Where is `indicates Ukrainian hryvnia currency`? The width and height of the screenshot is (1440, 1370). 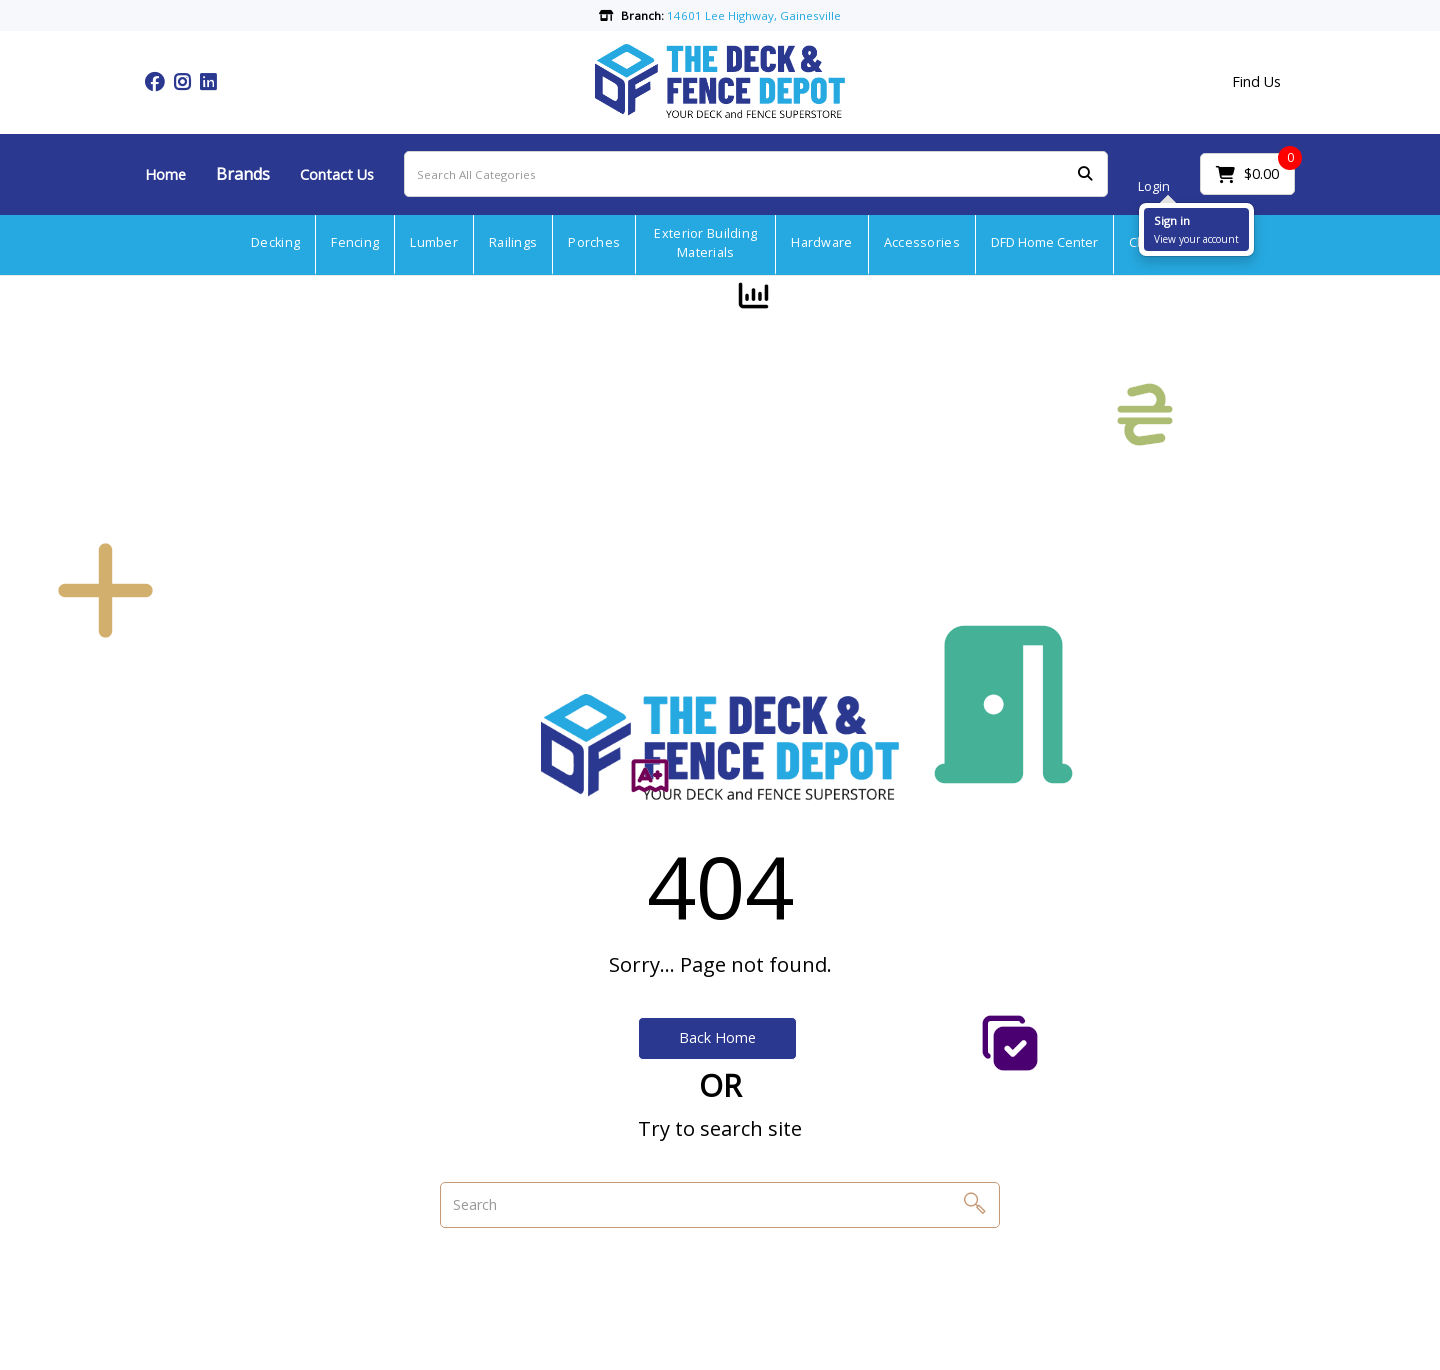 indicates Ukrainian hryvnia currency is located at coordinates (1145, 415).